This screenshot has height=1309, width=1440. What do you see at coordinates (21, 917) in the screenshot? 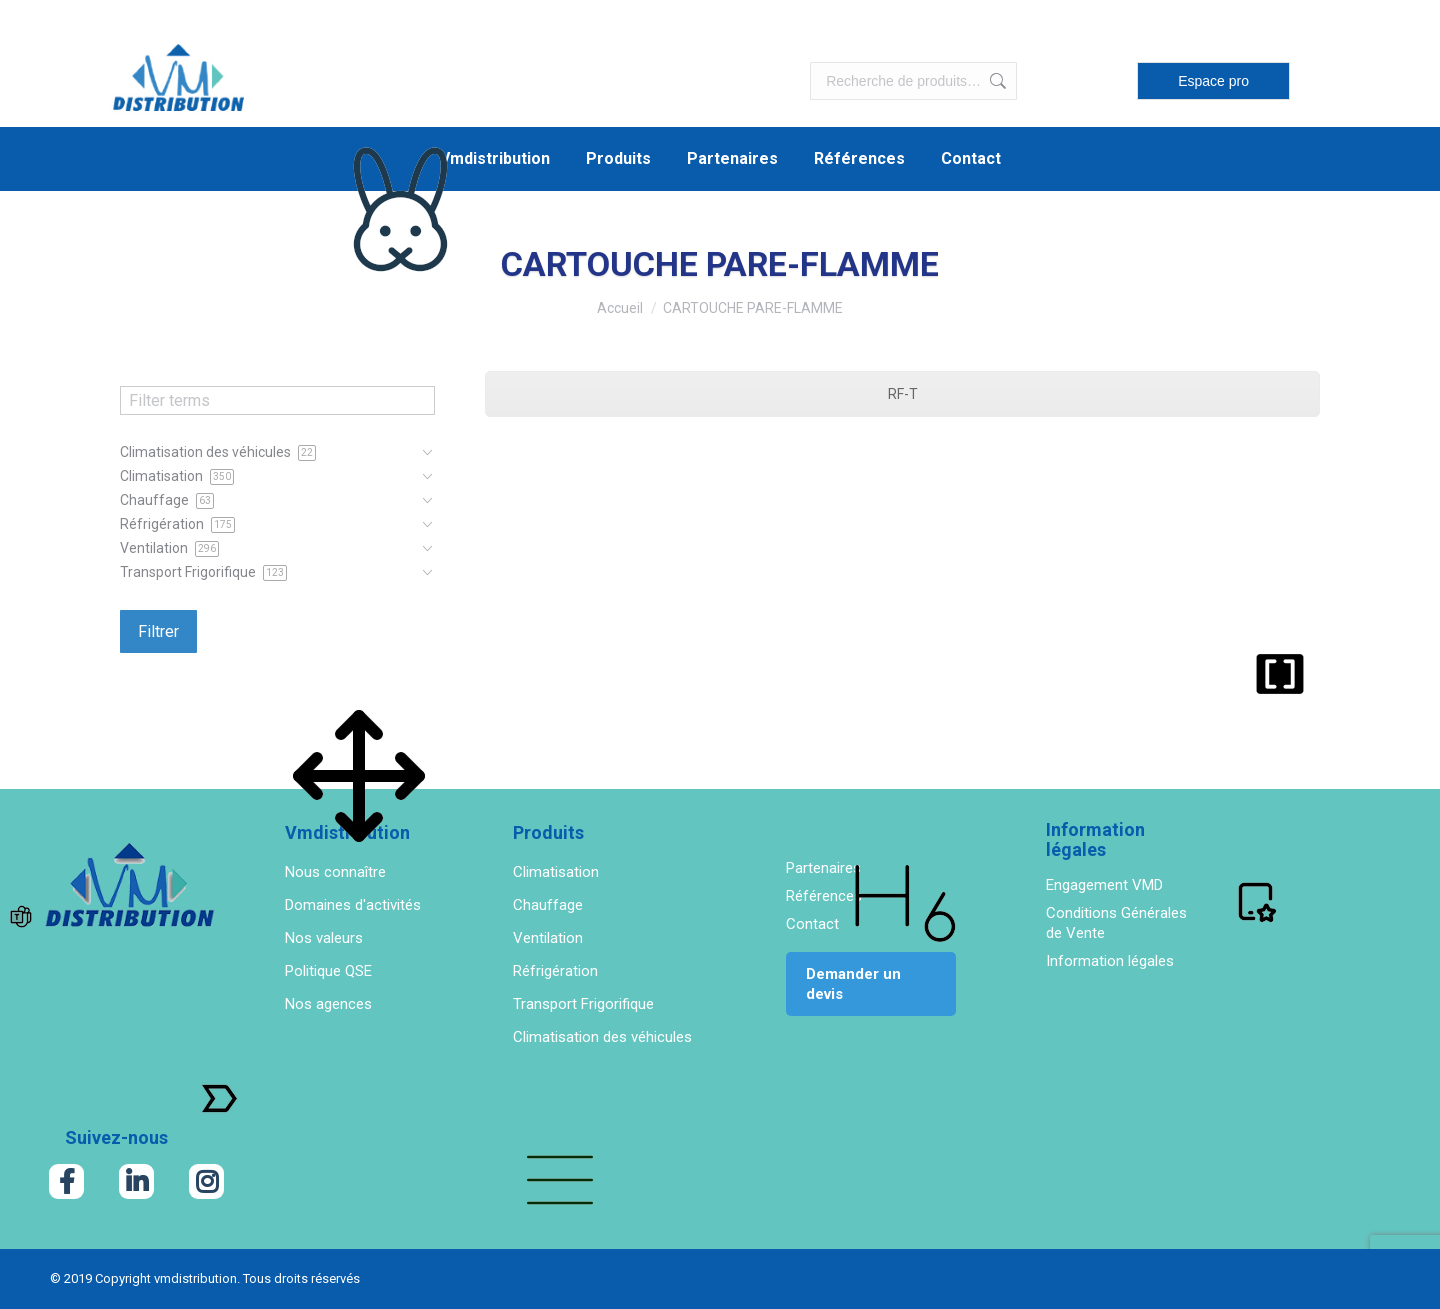
I see `open microsoft teams` at bounding box center [21, 917].